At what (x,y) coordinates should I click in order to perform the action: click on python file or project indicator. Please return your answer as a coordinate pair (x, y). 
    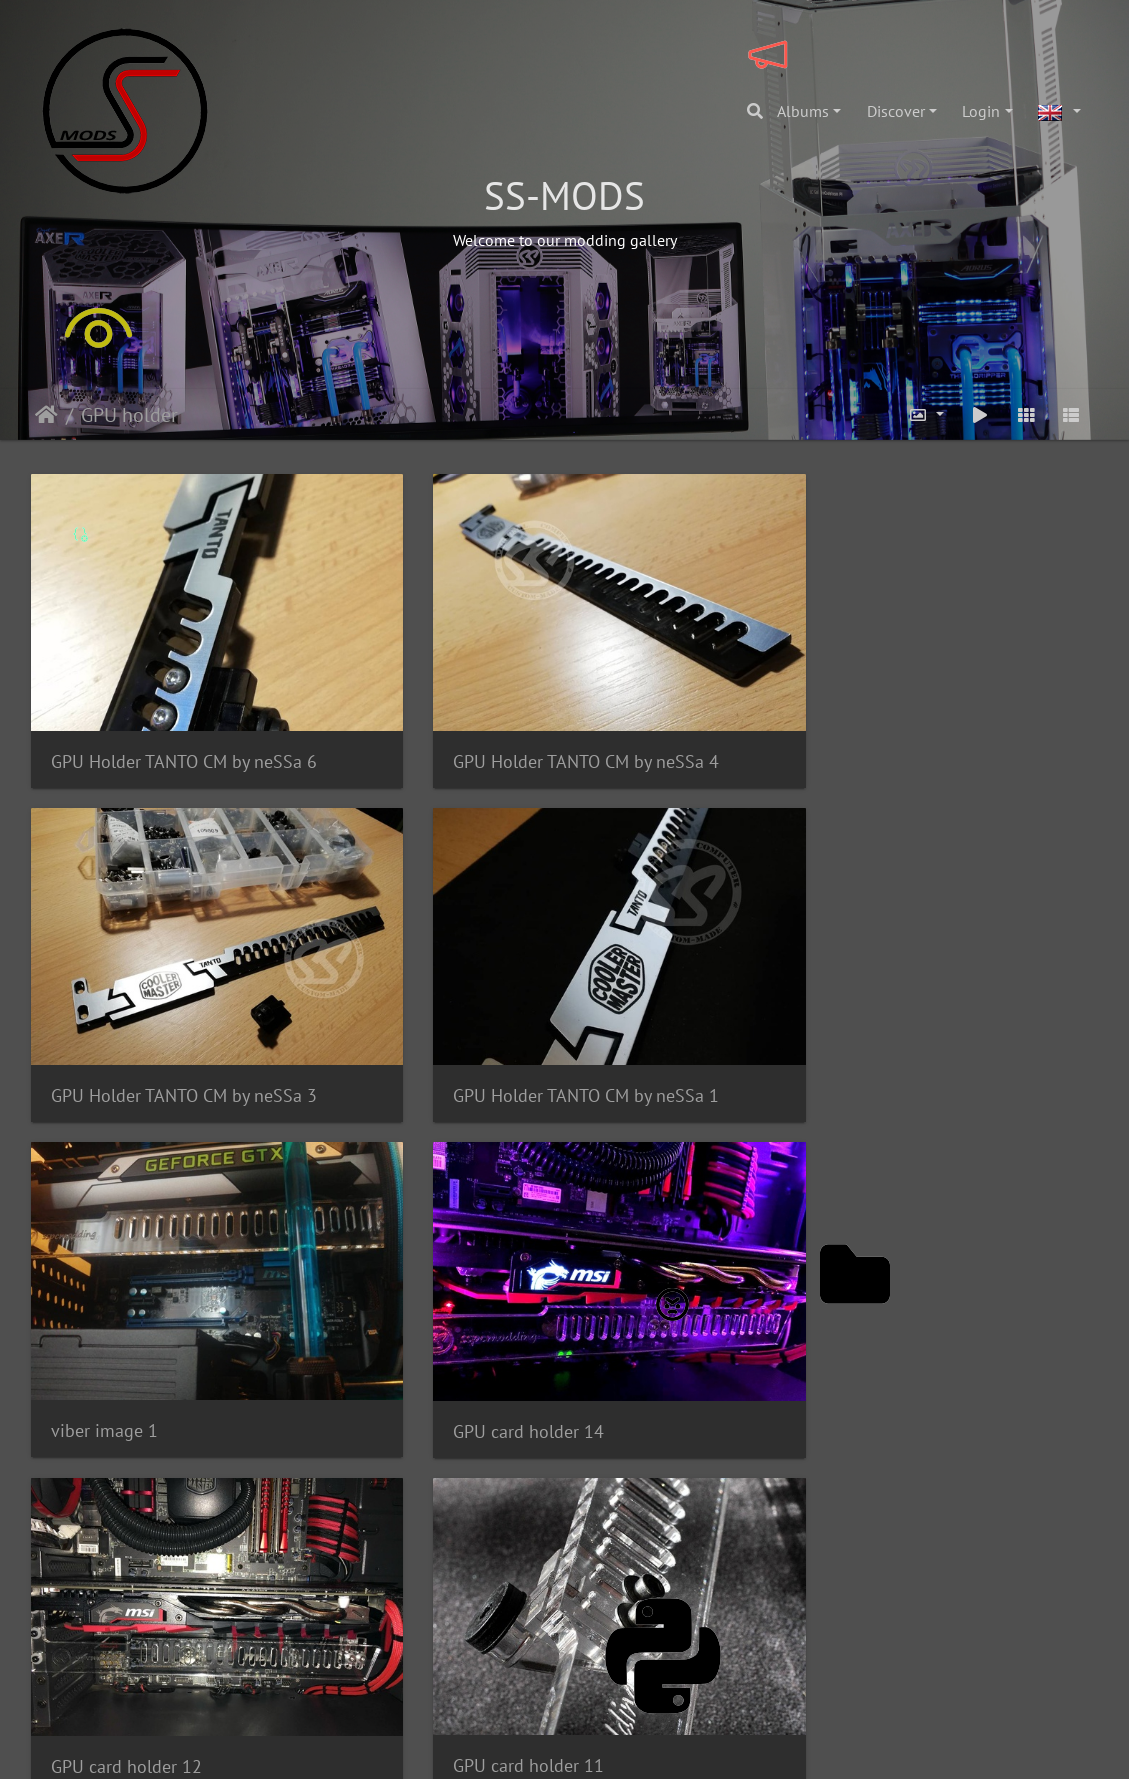
    Looking at the image, I should click on (663, 1656).